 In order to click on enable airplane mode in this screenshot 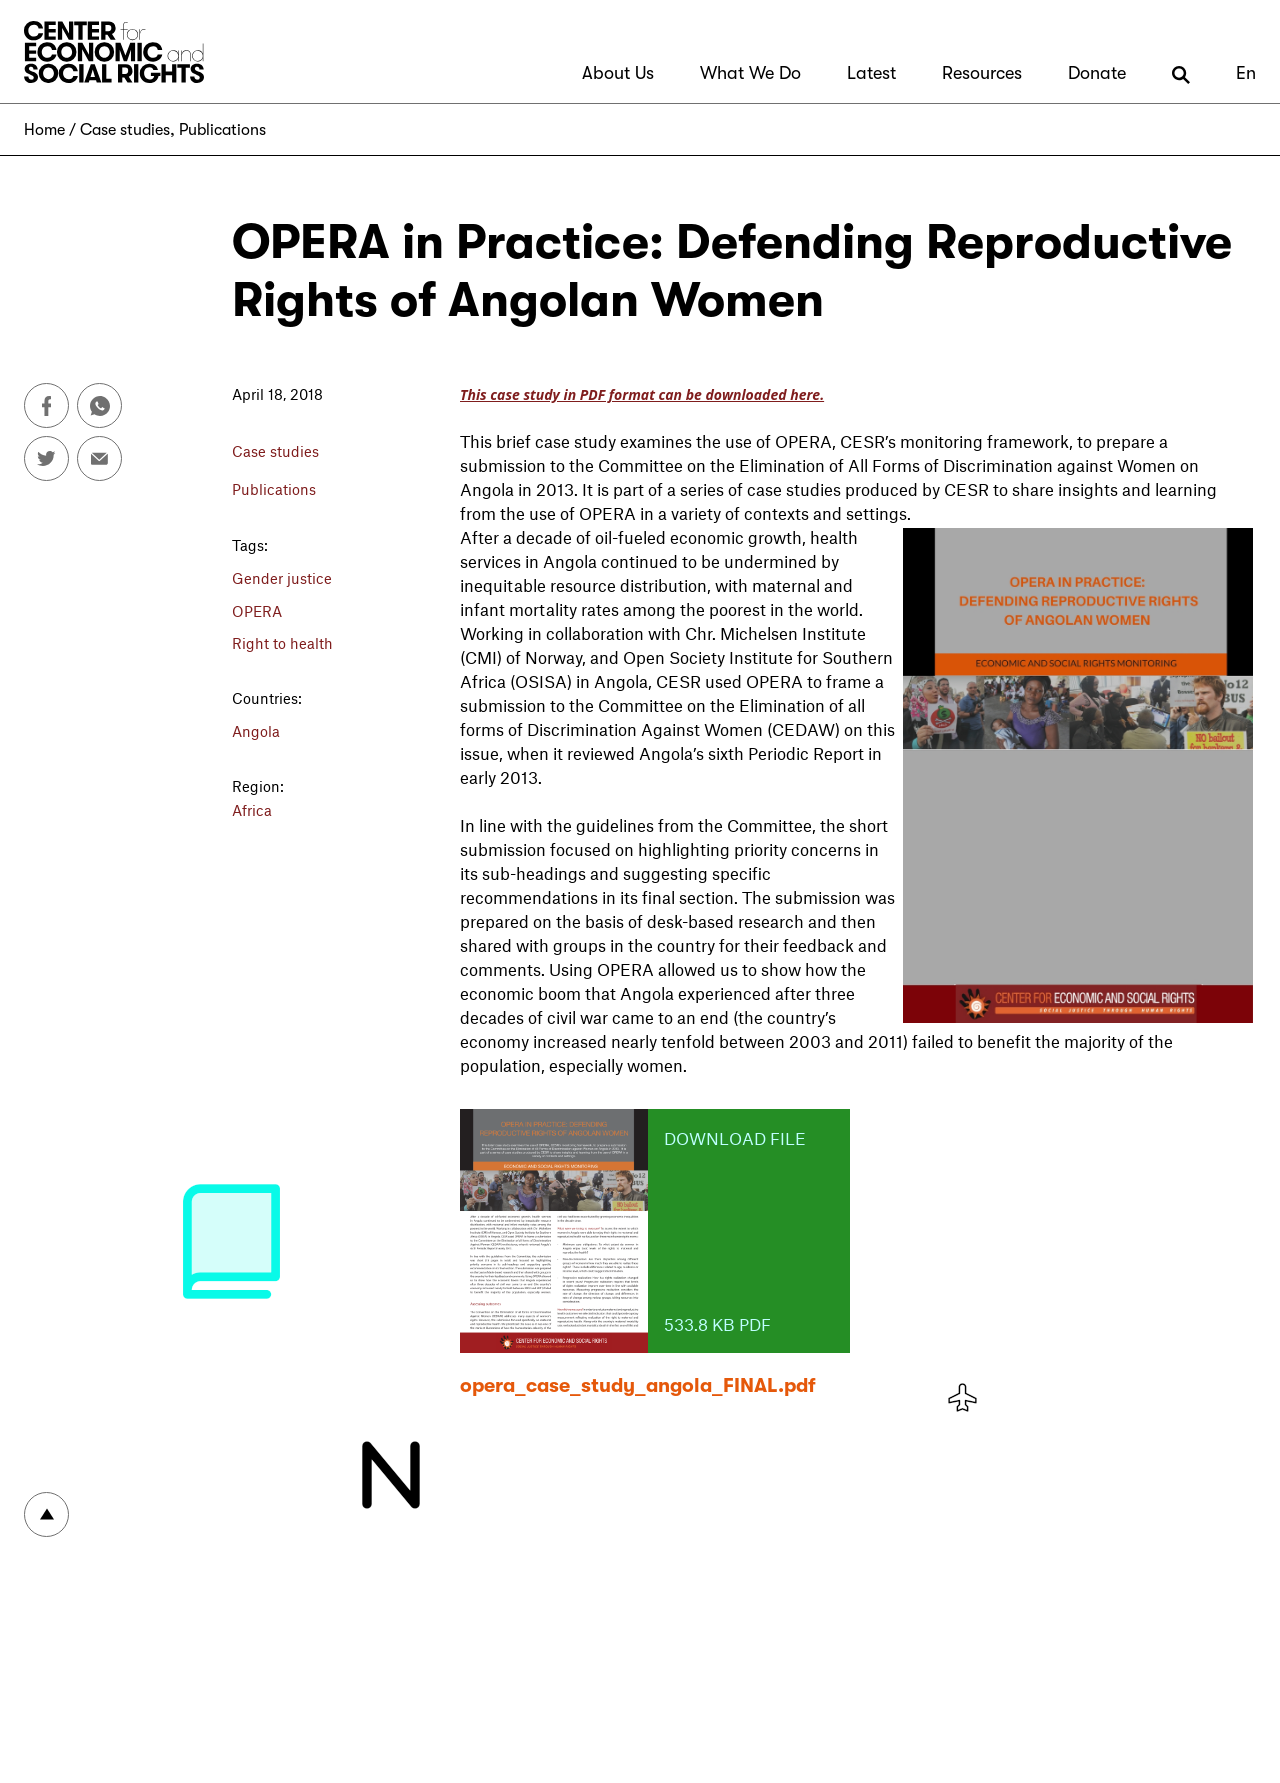, I will do `click(962, 1397)`.